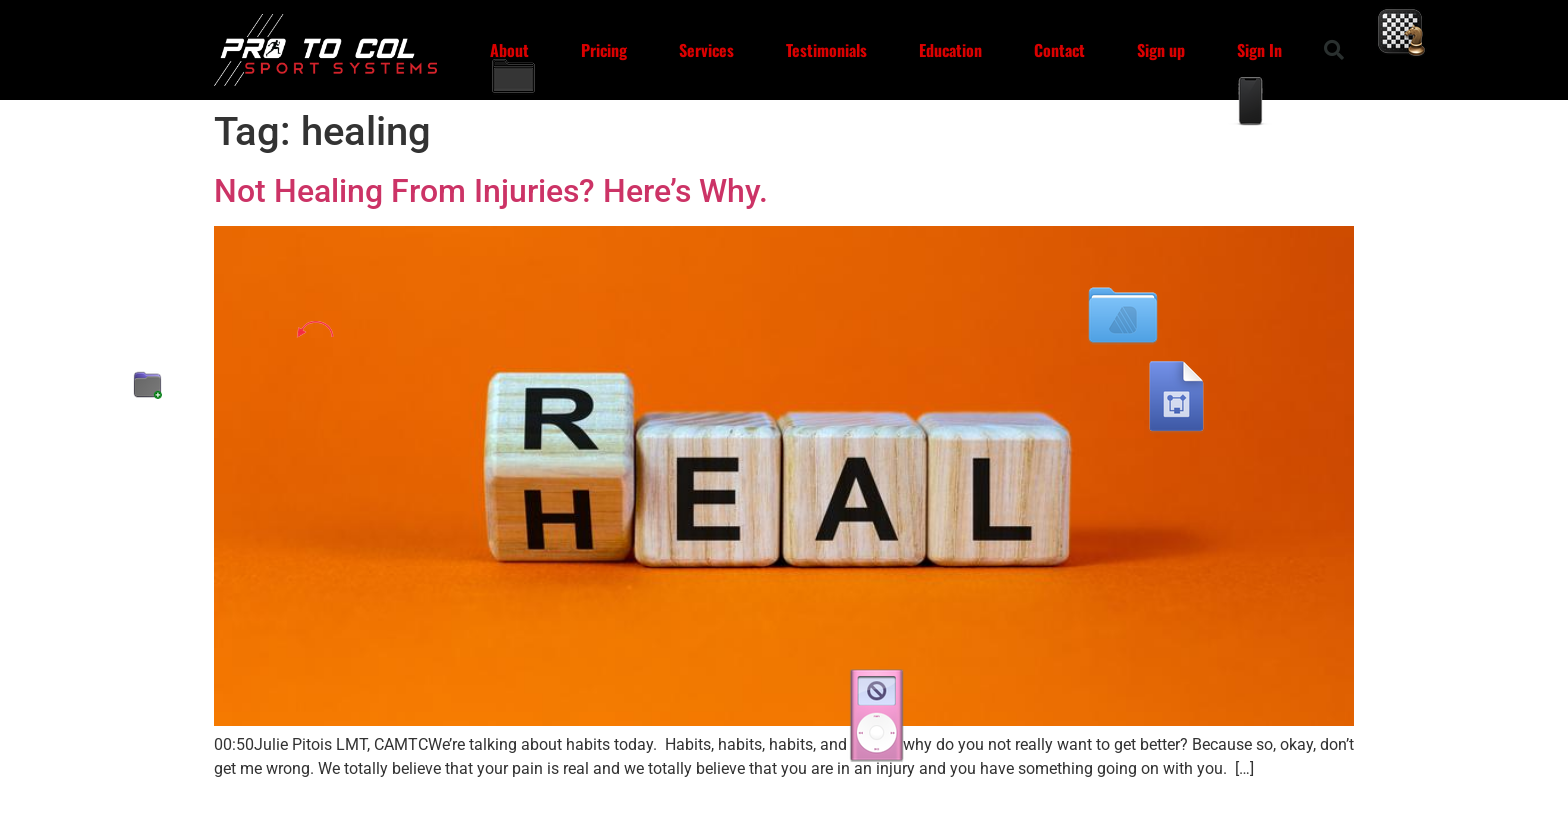 Image resolution: width=1568 pixels, height=828 pixels. I want to click on undo the last action, so click(315, 329).